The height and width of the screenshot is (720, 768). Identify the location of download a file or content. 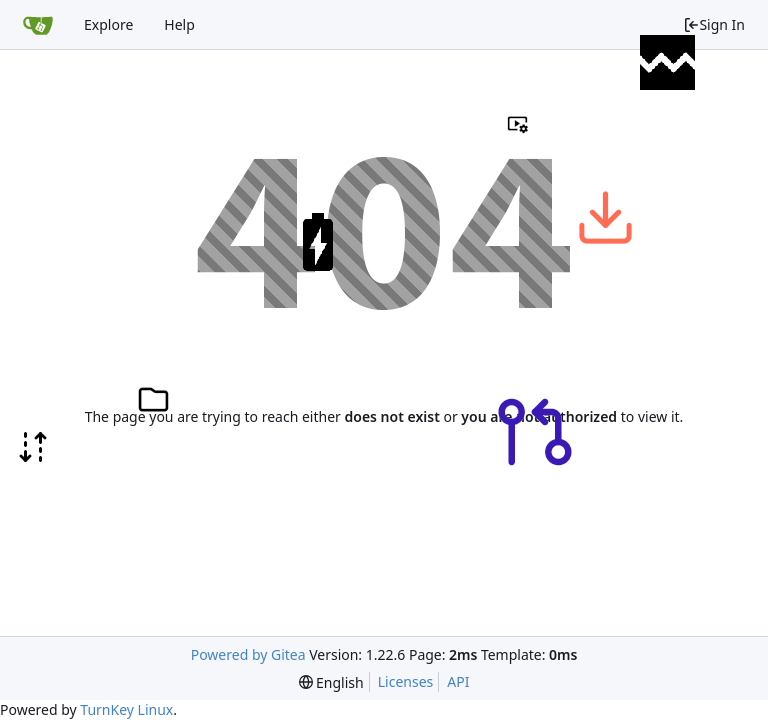
(605, 217).